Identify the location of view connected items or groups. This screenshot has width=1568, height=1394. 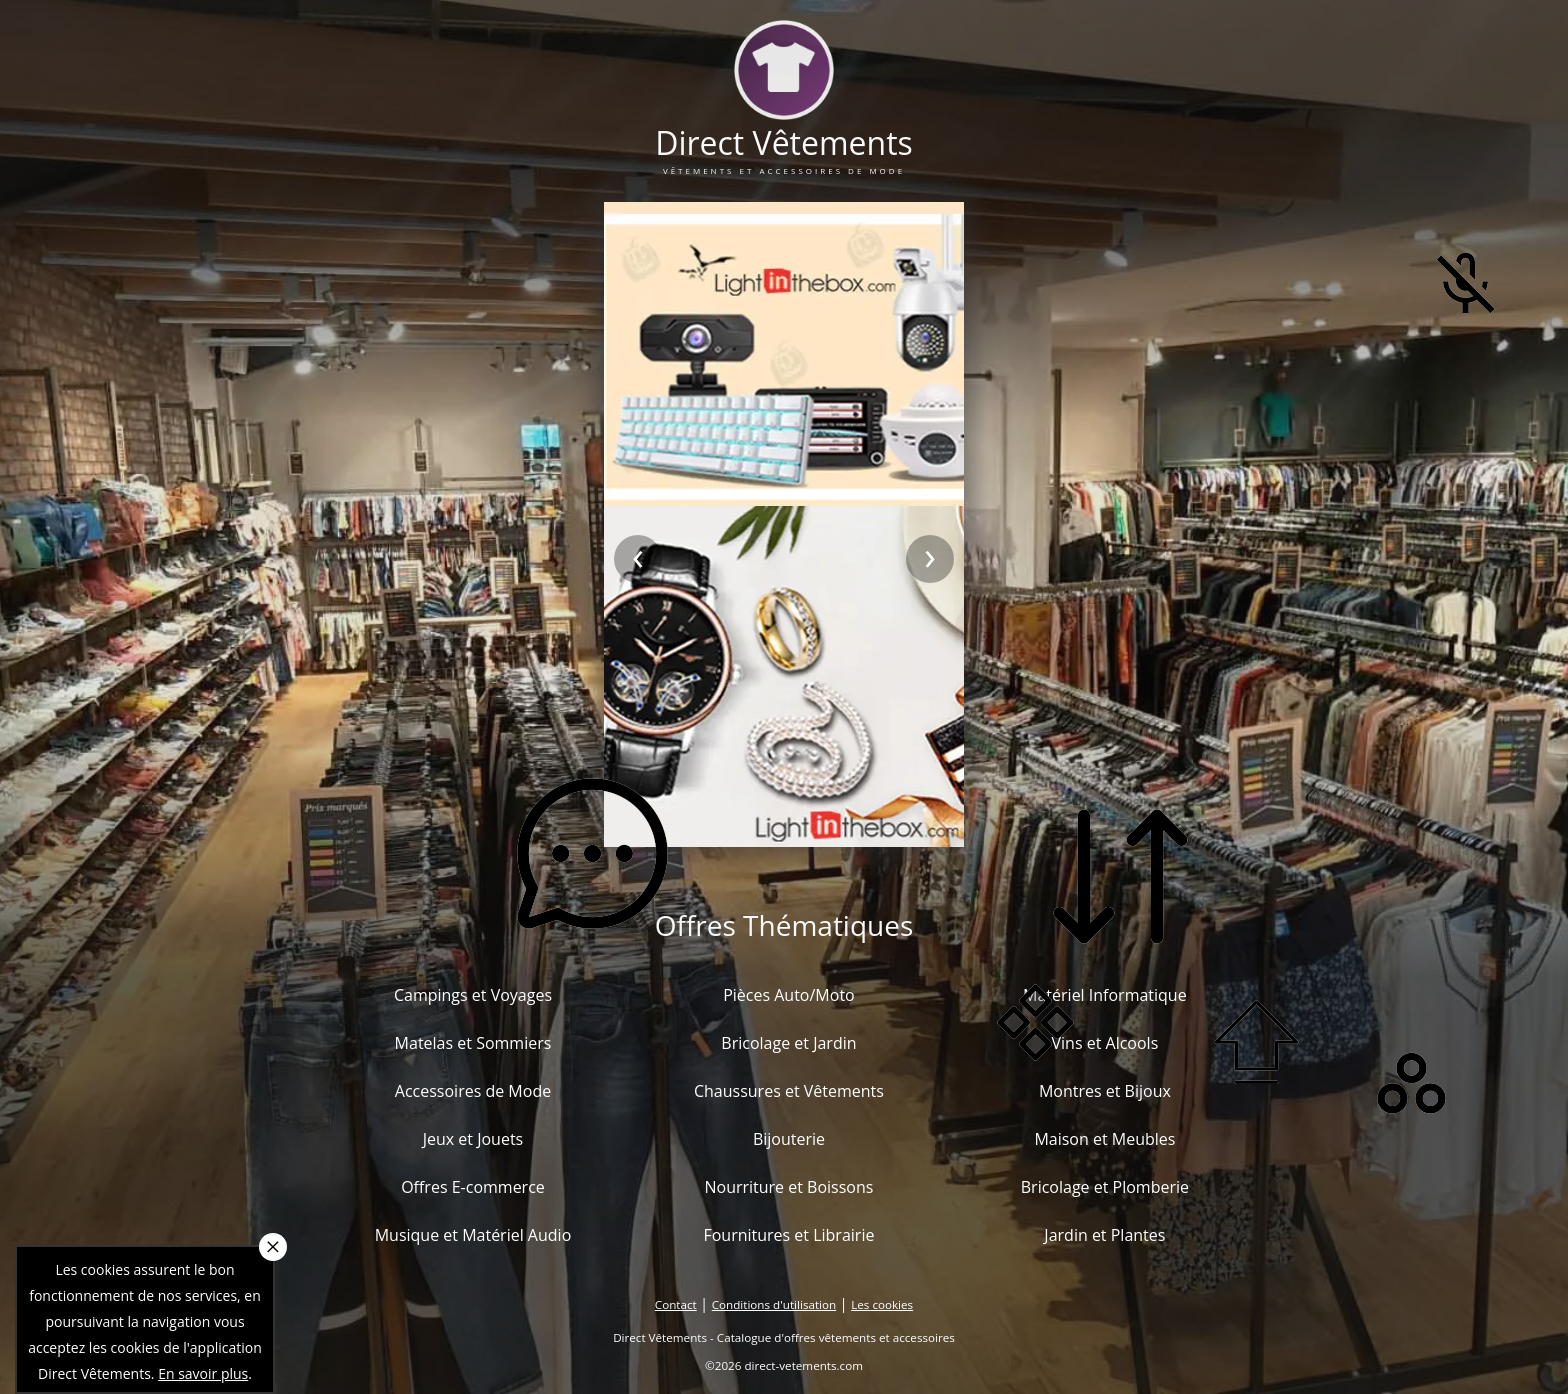
(1411, 1084).